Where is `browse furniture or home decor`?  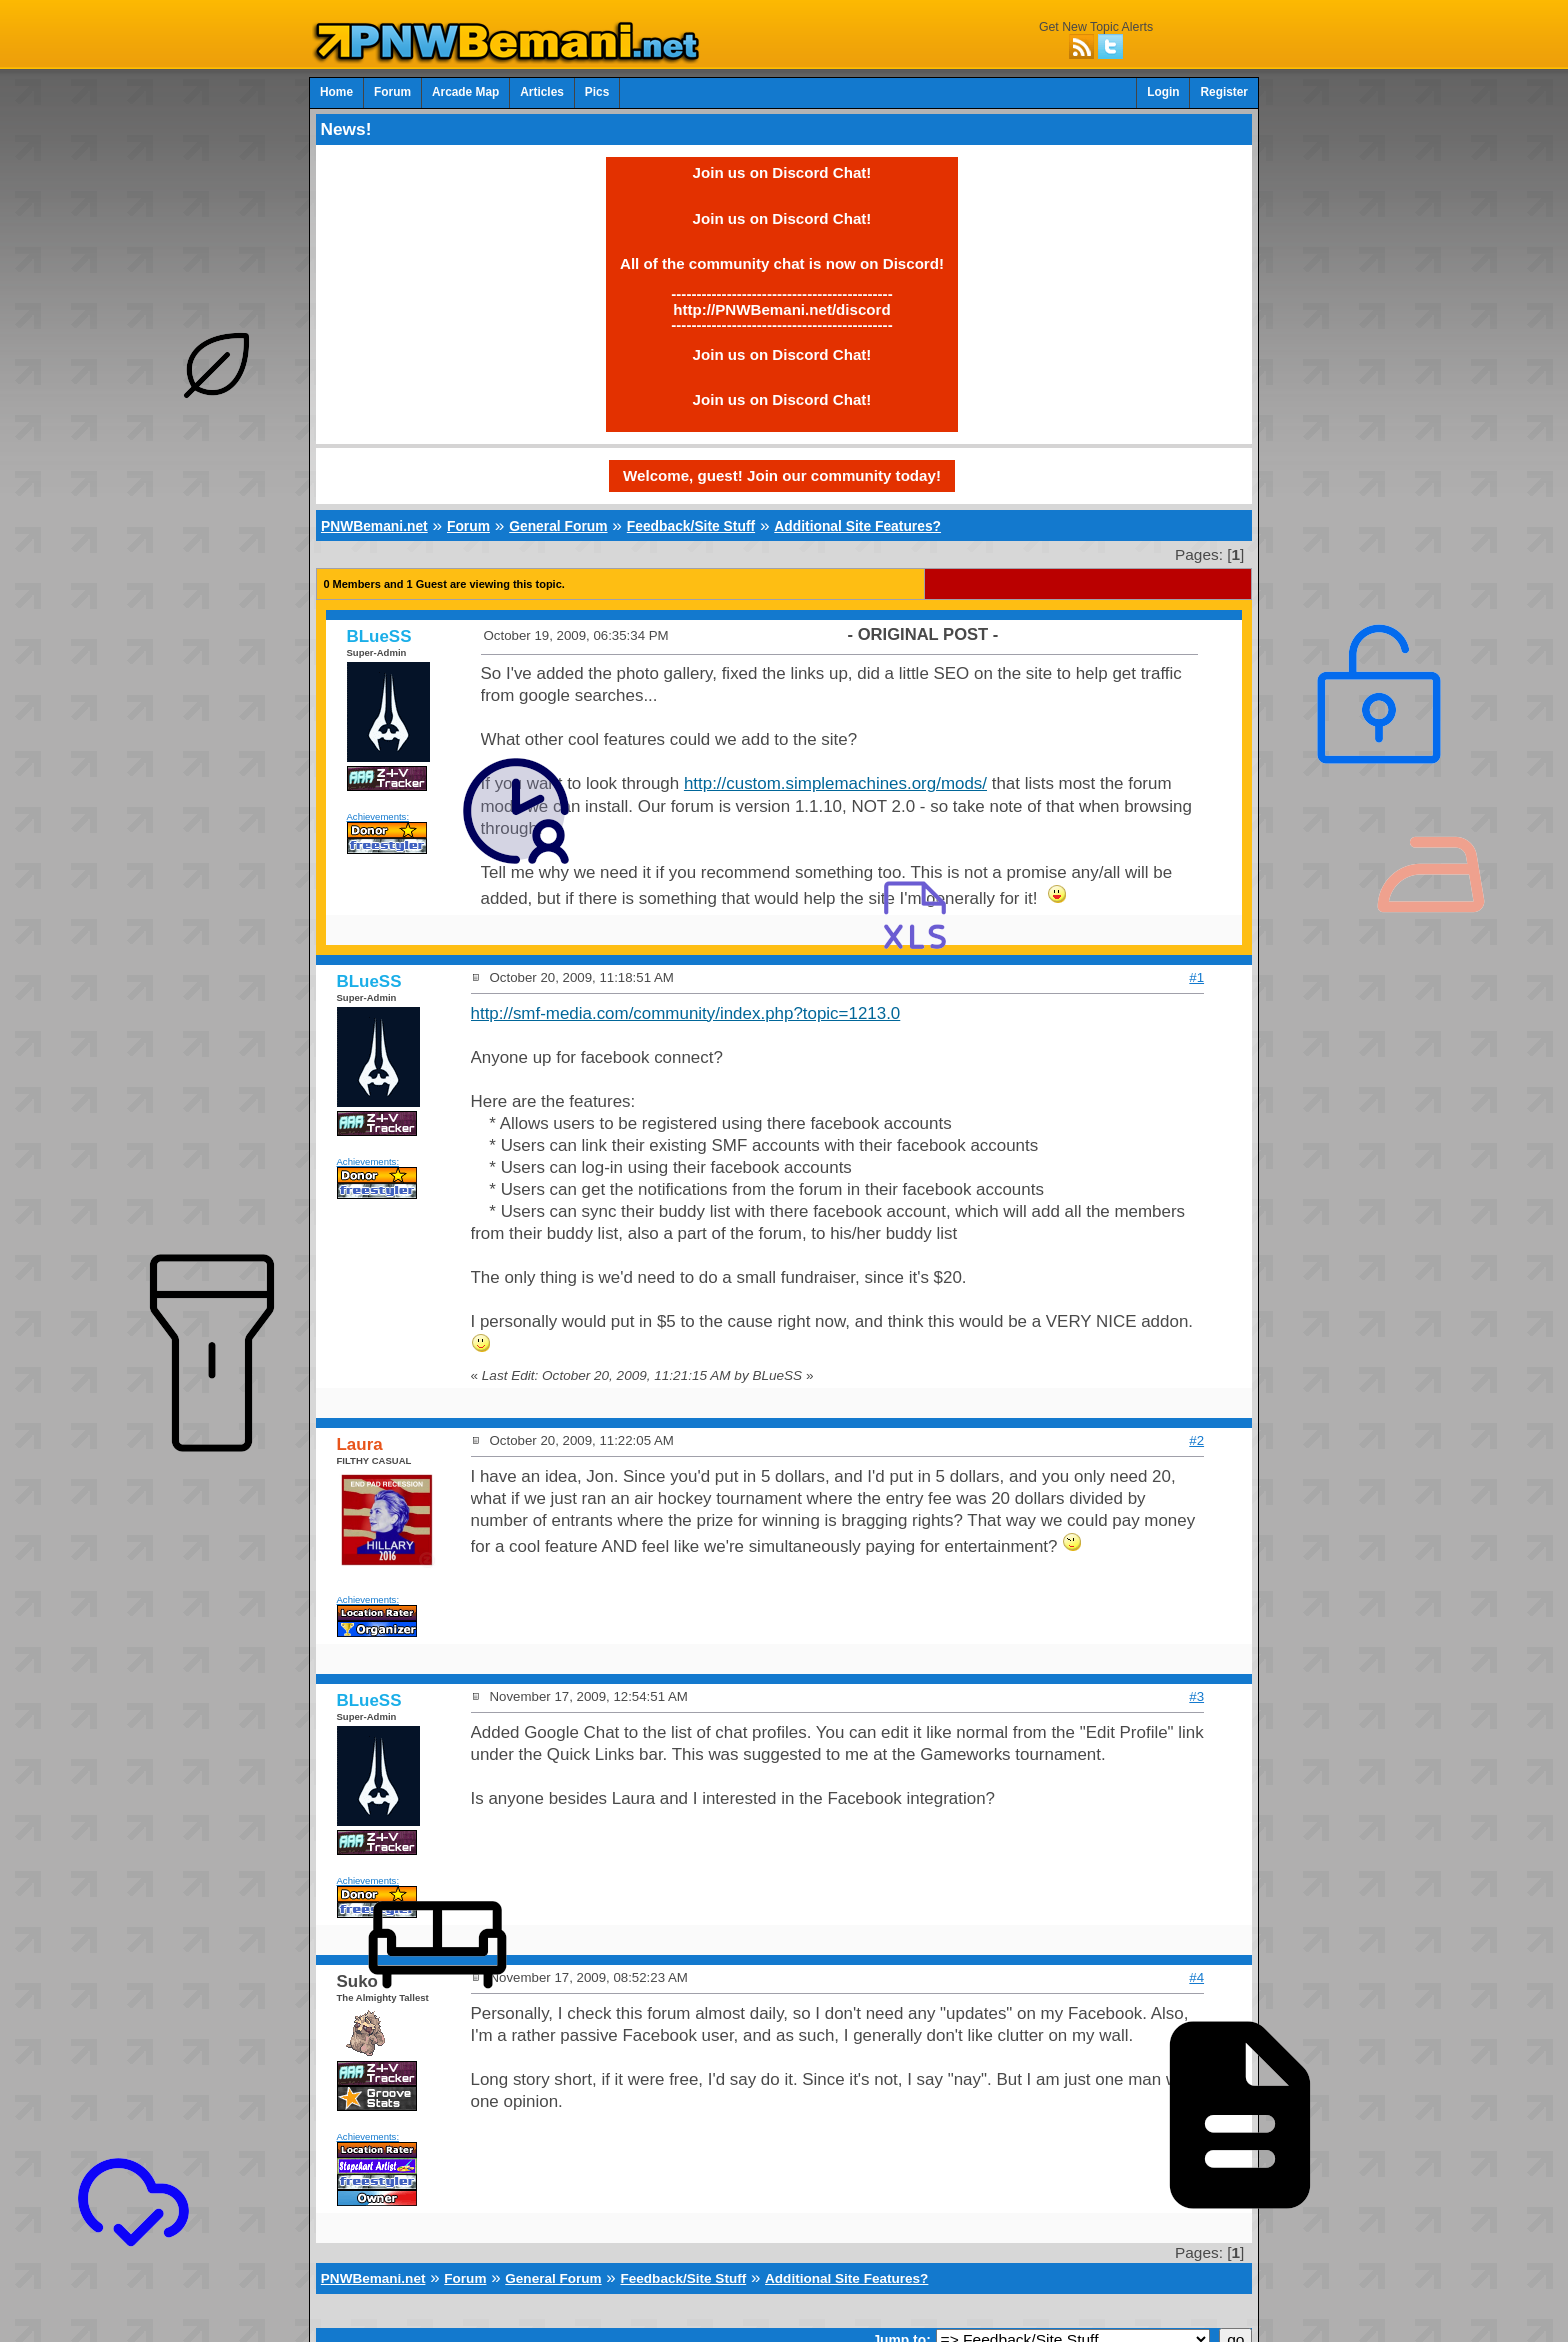
browse furniture or home decor is located at coordinates (437, 1942).